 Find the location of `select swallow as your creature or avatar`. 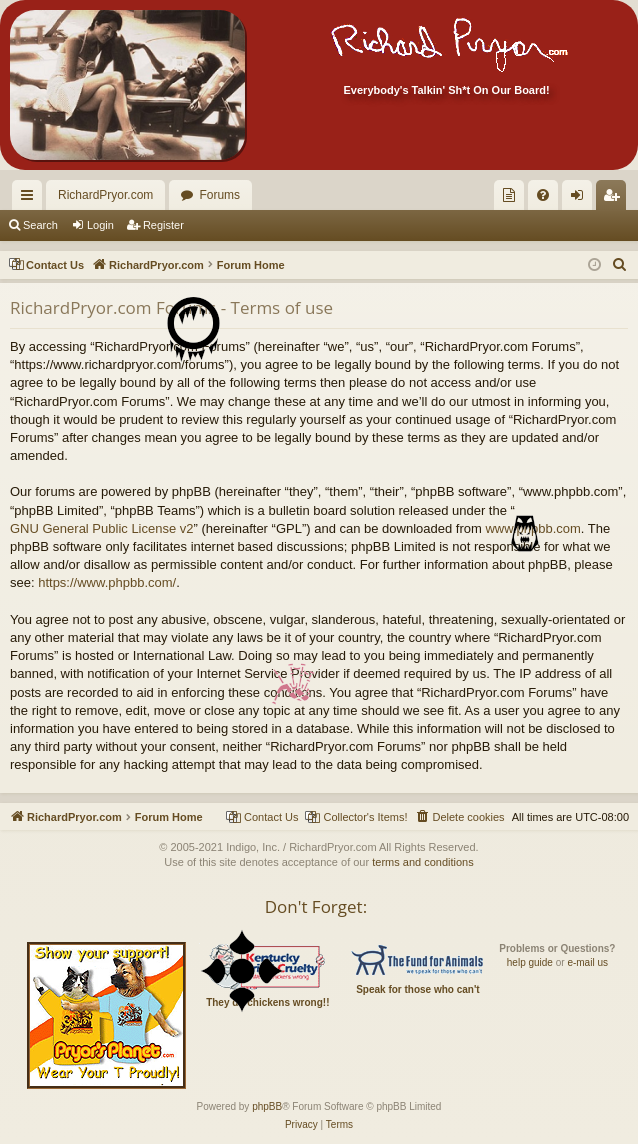

select swallow as your creature or avatar is located at coordinates (525, 533).